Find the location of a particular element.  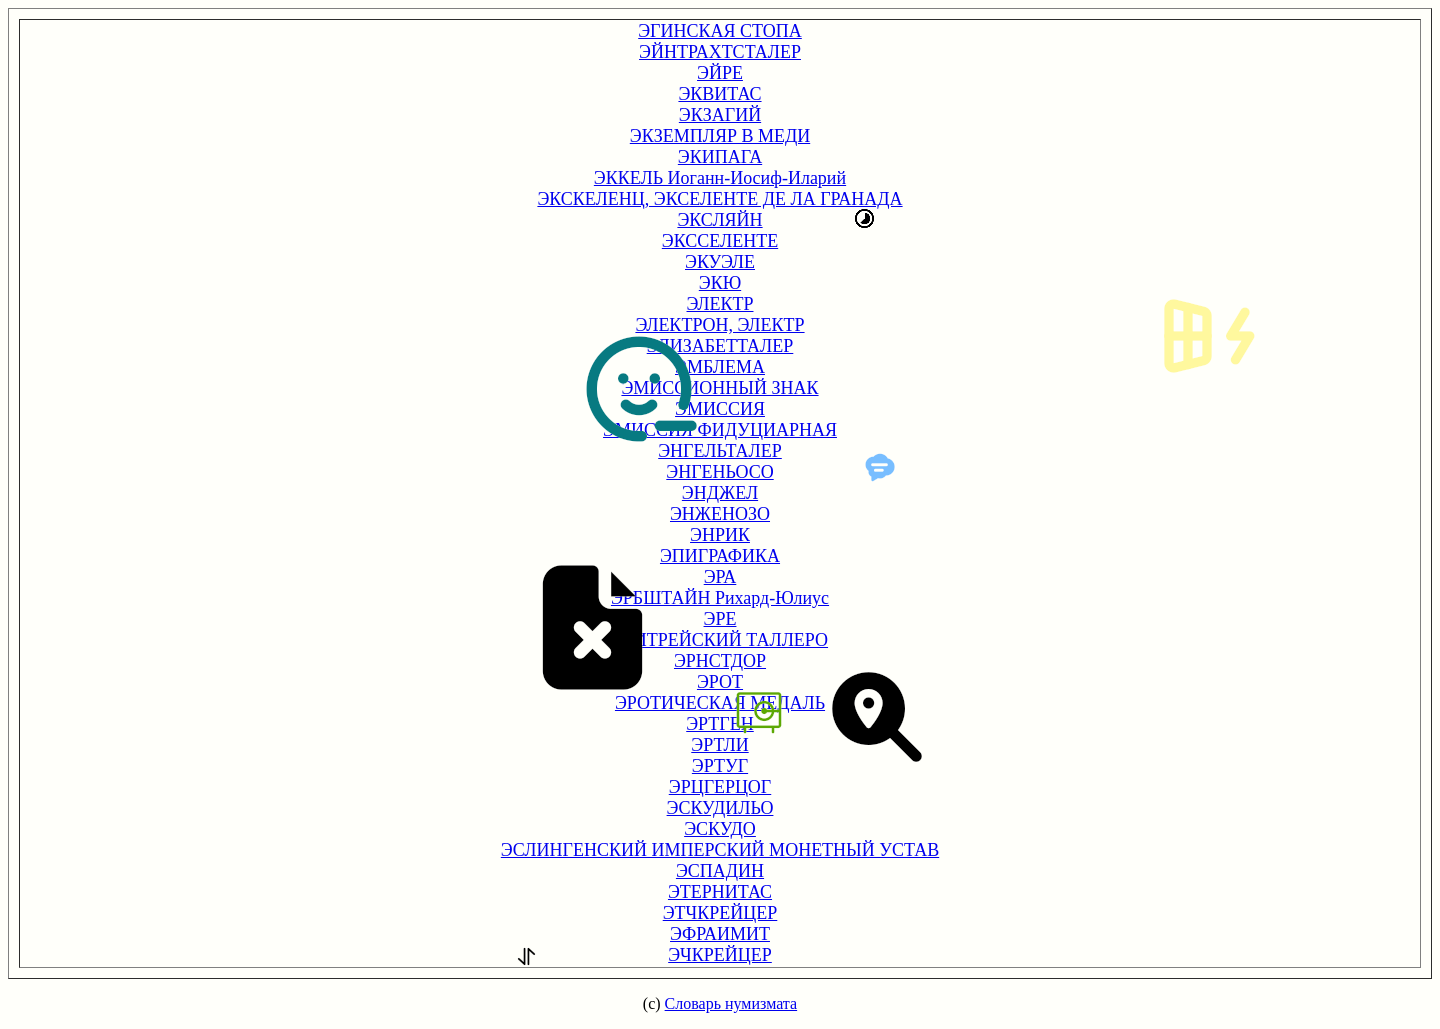

access secure storage or vault is located at coordinates (759, 711).